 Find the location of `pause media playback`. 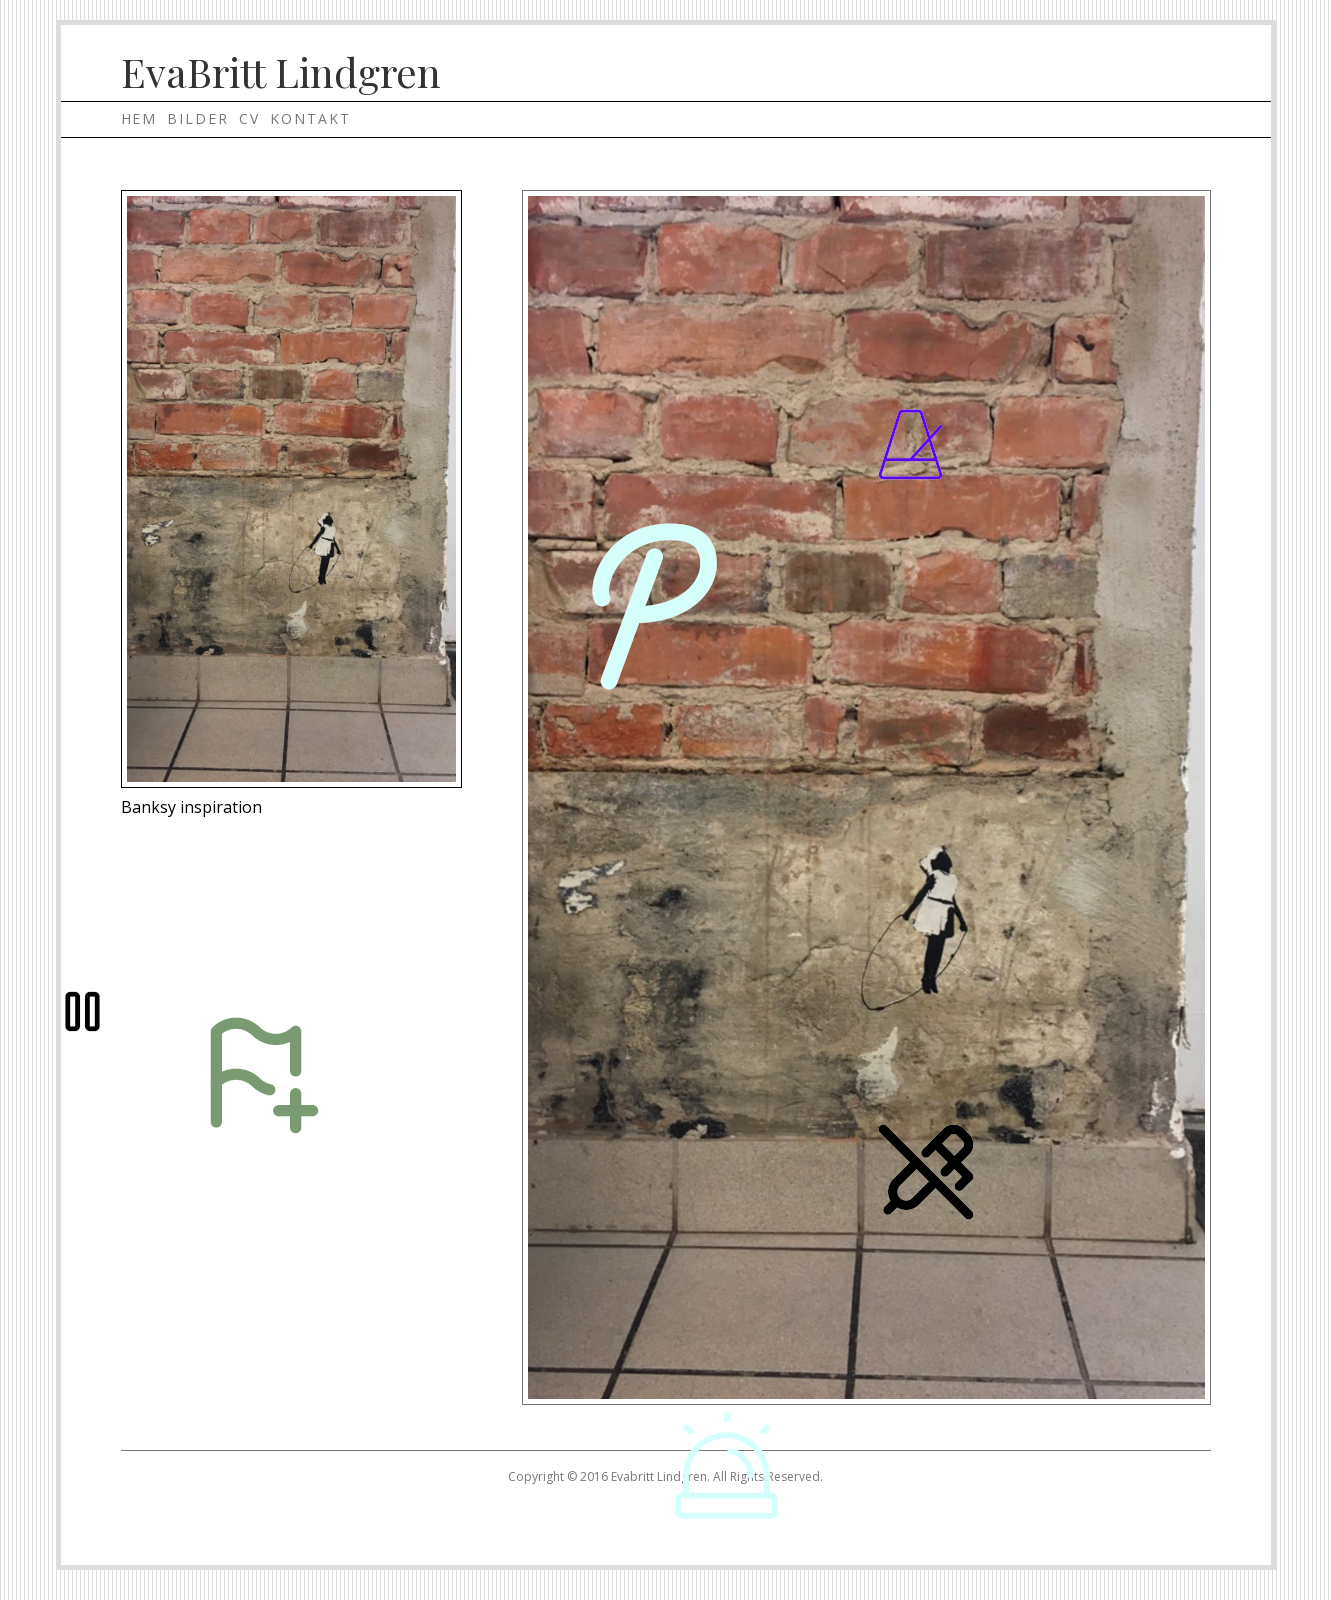

pause media playback is located at coordinates (82, 1011).